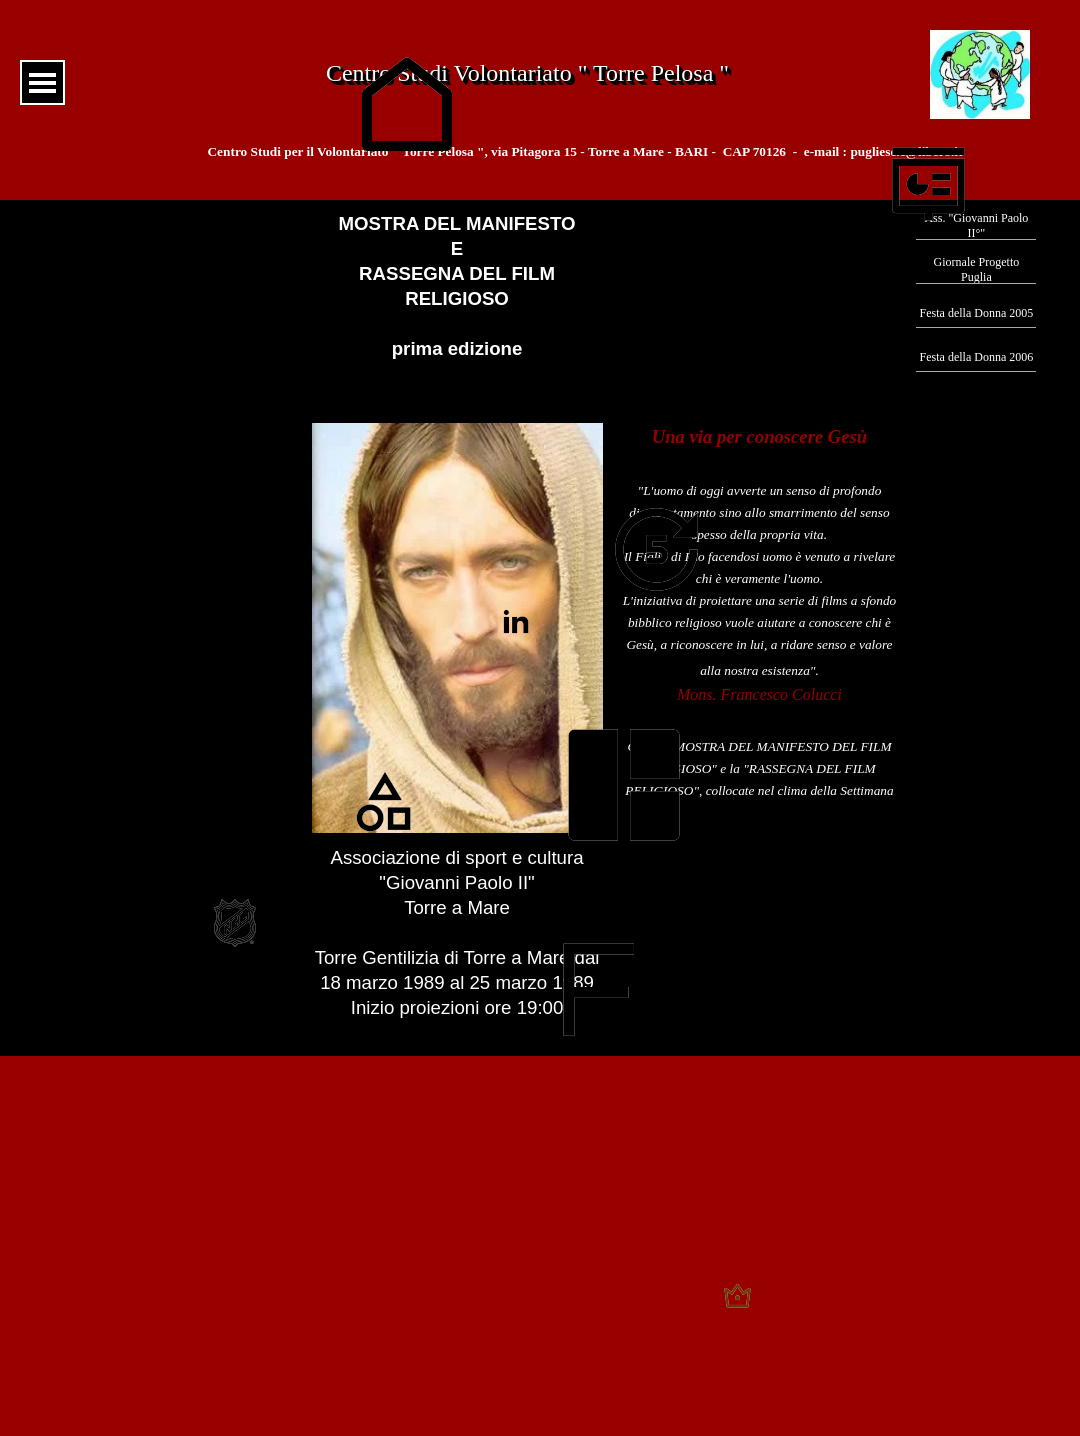 Image resolution: width=1080 pixels, height=1436 pixels. Describe the element at coordinates (596, 987) in the screenshot. I see `switch to monospace font` at that location.